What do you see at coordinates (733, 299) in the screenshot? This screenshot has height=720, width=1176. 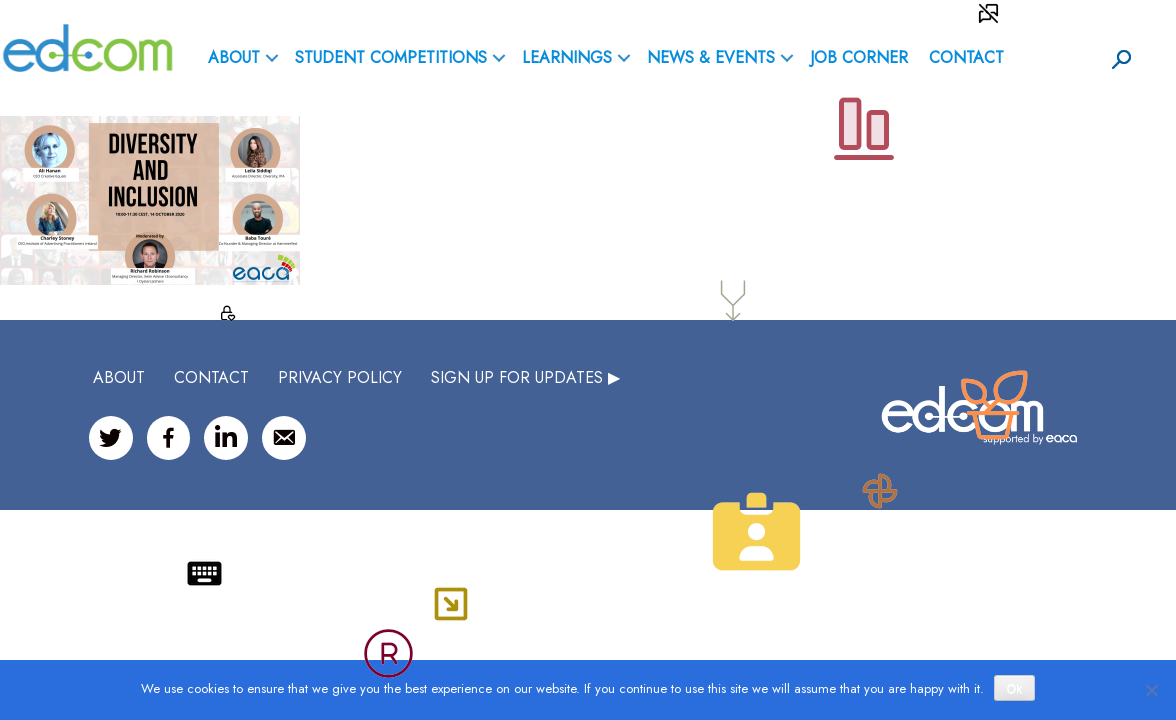 I see `merge branches or items together` at bounding box center [733, 299].